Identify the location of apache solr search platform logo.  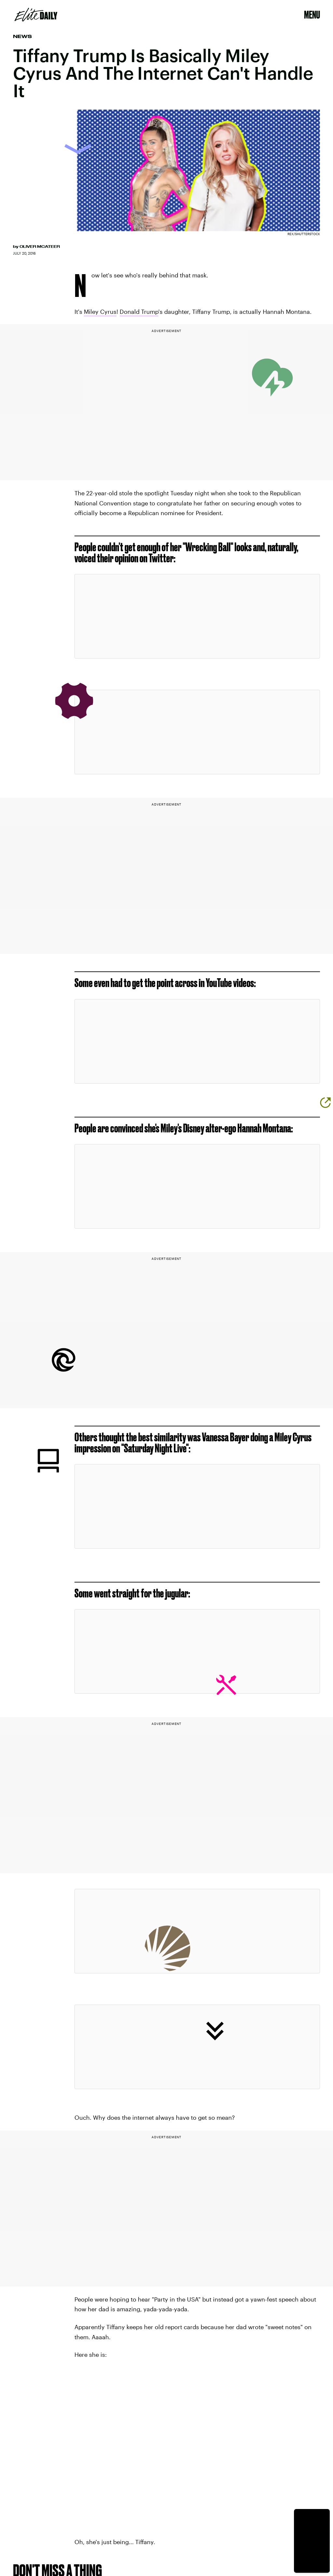
(167, 1948).